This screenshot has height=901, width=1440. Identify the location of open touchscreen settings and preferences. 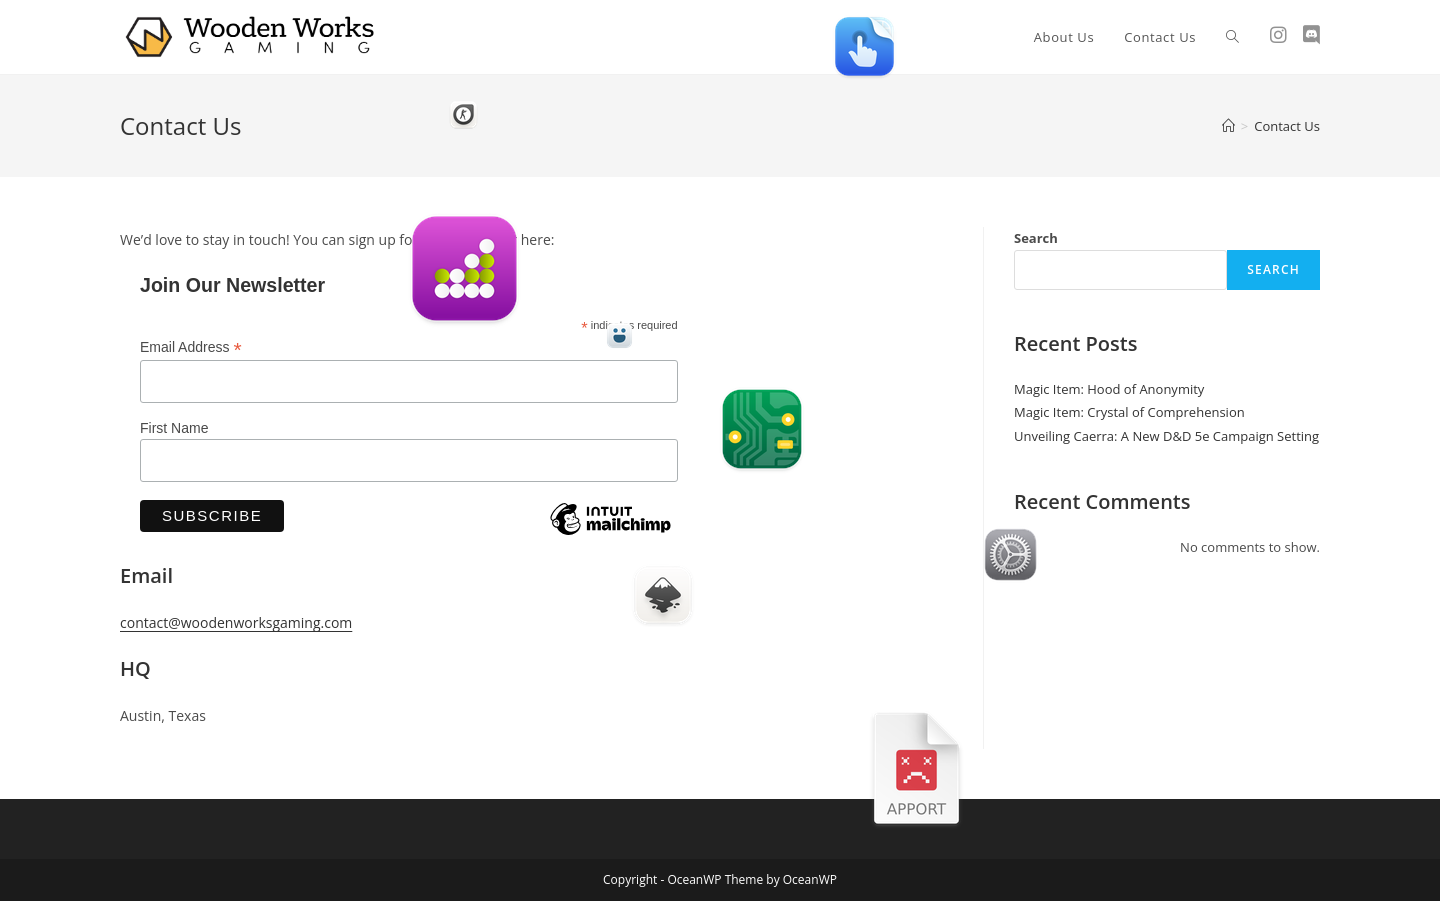
(864, 46).